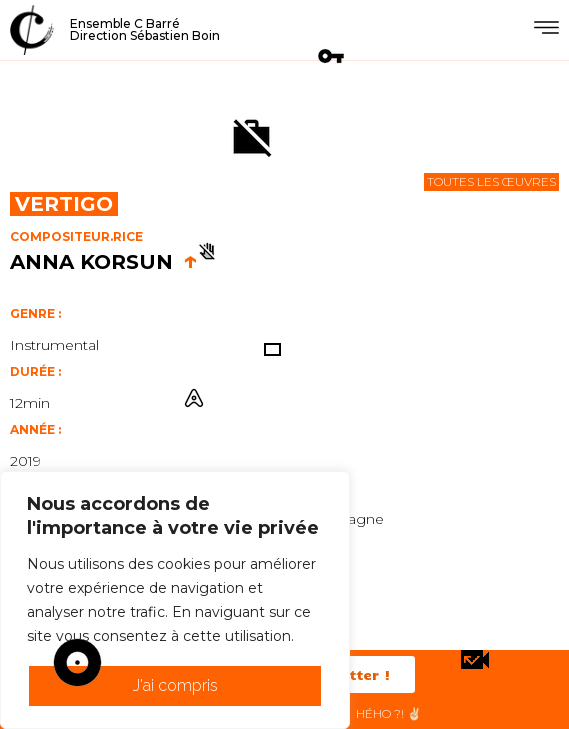 The image size is (569, 729). What do you see at coordinates (251, 137) in the screenshot?
I see `indicates work mode is disabled` at bounding box center [251, 137].